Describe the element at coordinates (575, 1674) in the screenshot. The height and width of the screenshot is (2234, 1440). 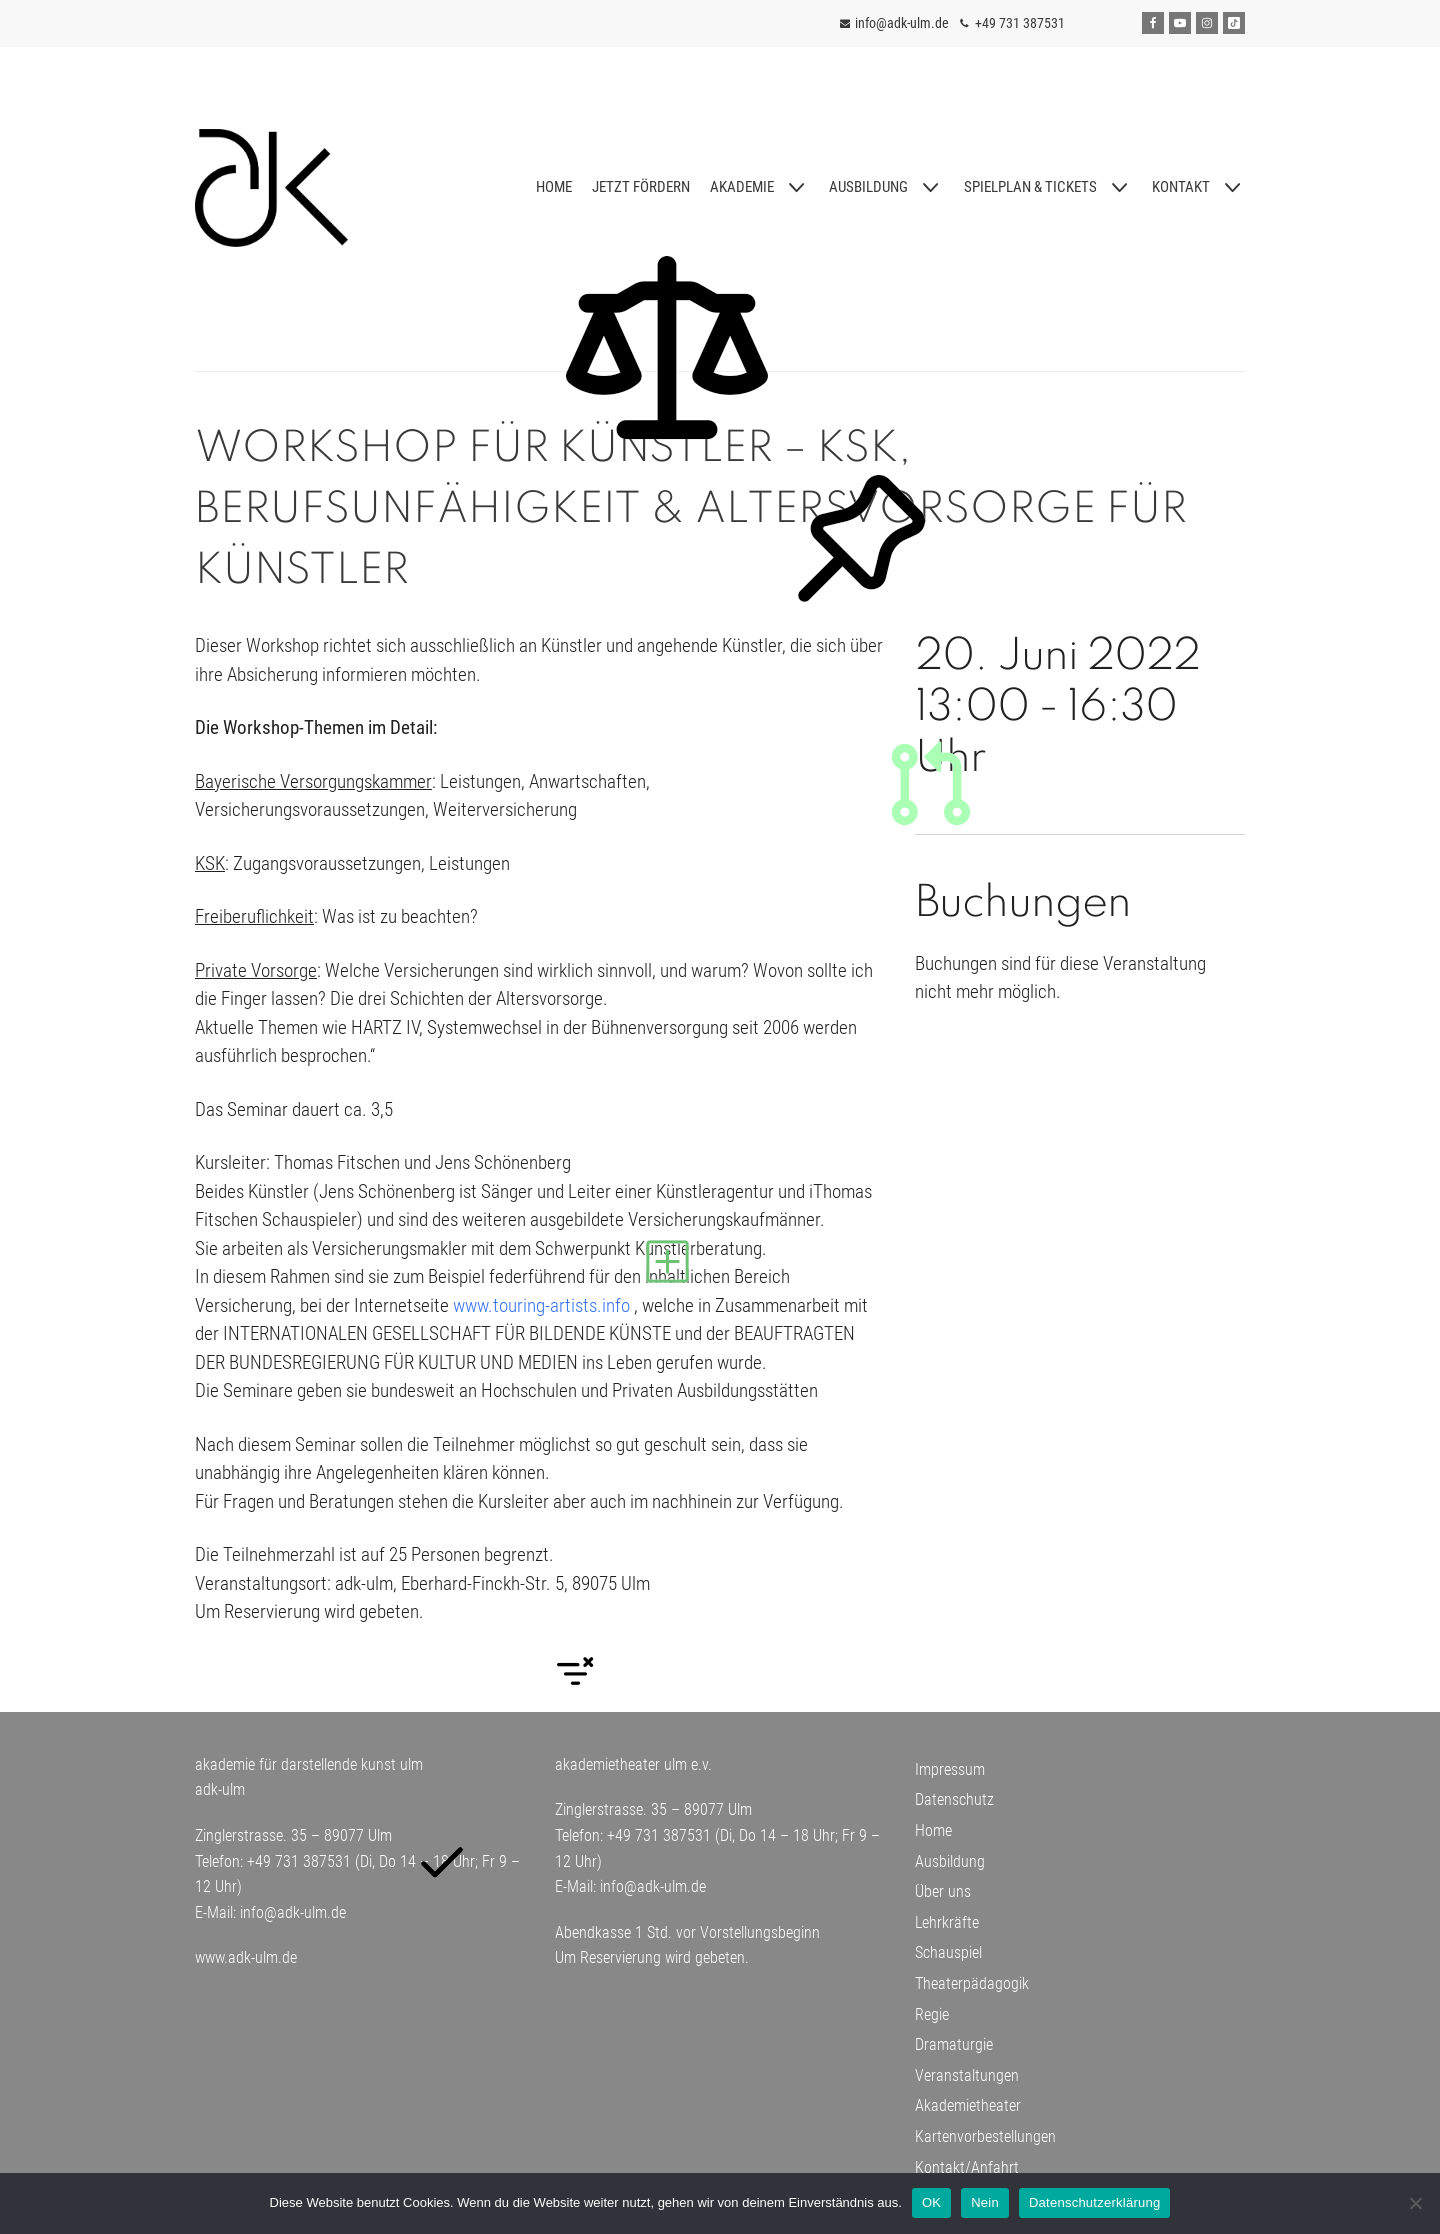
I see `remove or clear active filters` at that location.